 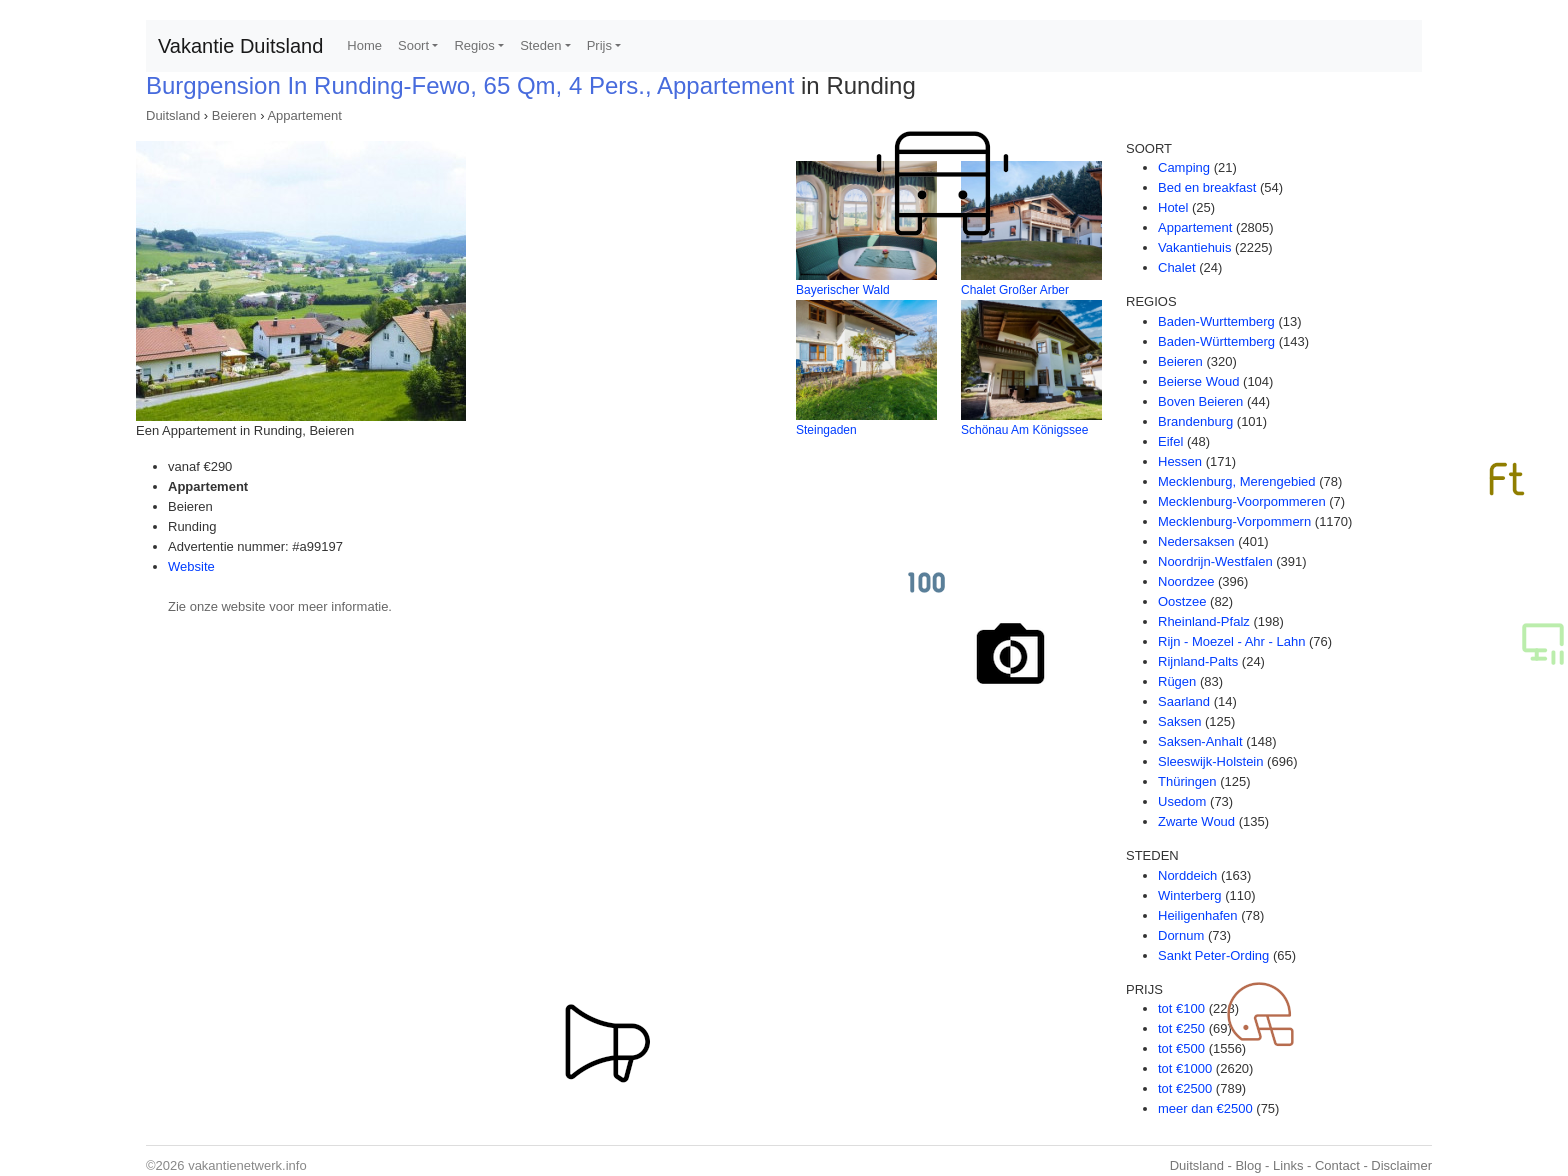 What do you see at coordinates (603, 1045) in the screenshot?
I see `make an announcement or broadcast` at bounding box center [603, 1045].